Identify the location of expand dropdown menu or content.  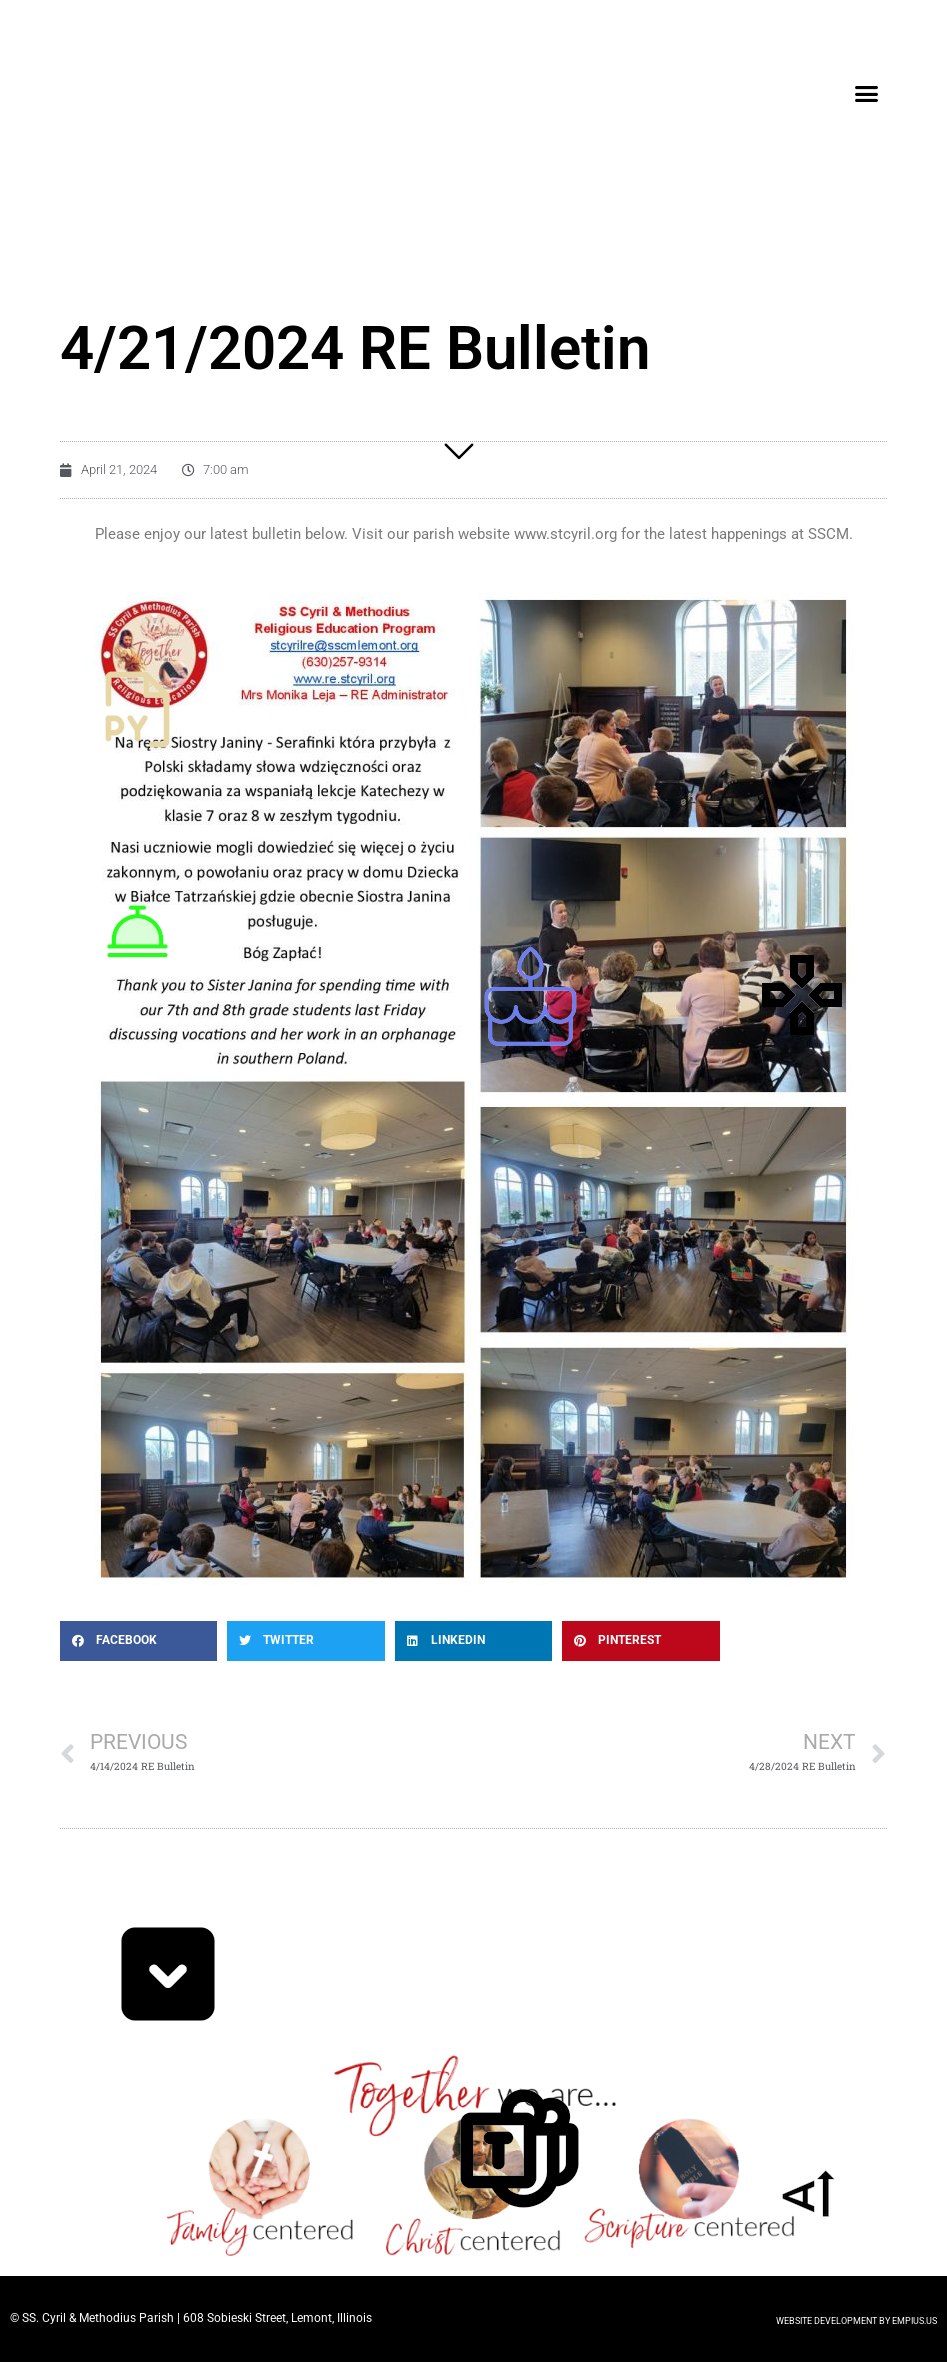
(168, 1974).